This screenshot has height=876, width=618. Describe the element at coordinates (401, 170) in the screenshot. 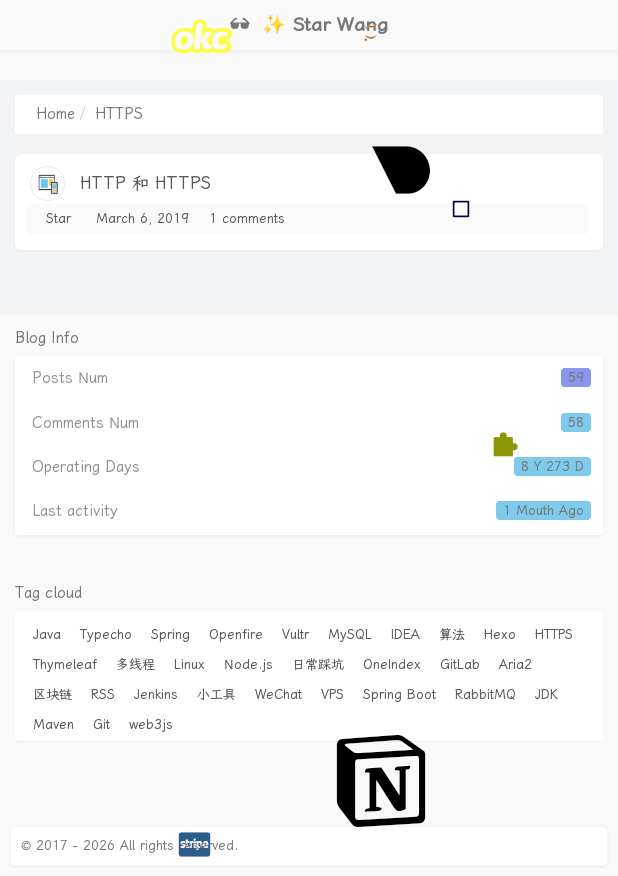

I see `open netdata monitoring dashboard` at that location.